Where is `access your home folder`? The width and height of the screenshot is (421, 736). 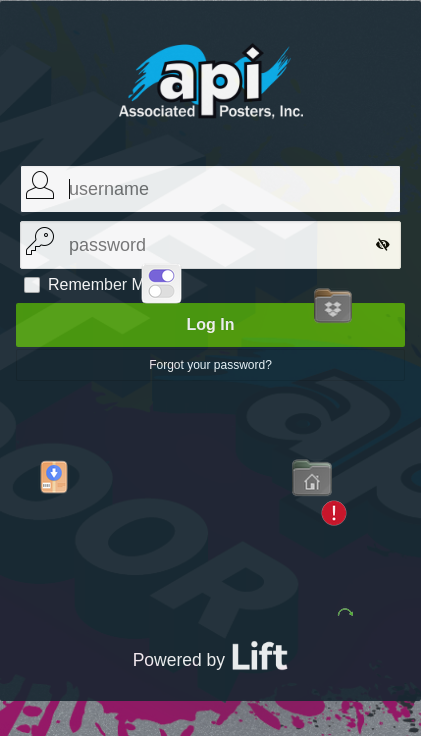 access your home folder is located at coordinates (312, 477).